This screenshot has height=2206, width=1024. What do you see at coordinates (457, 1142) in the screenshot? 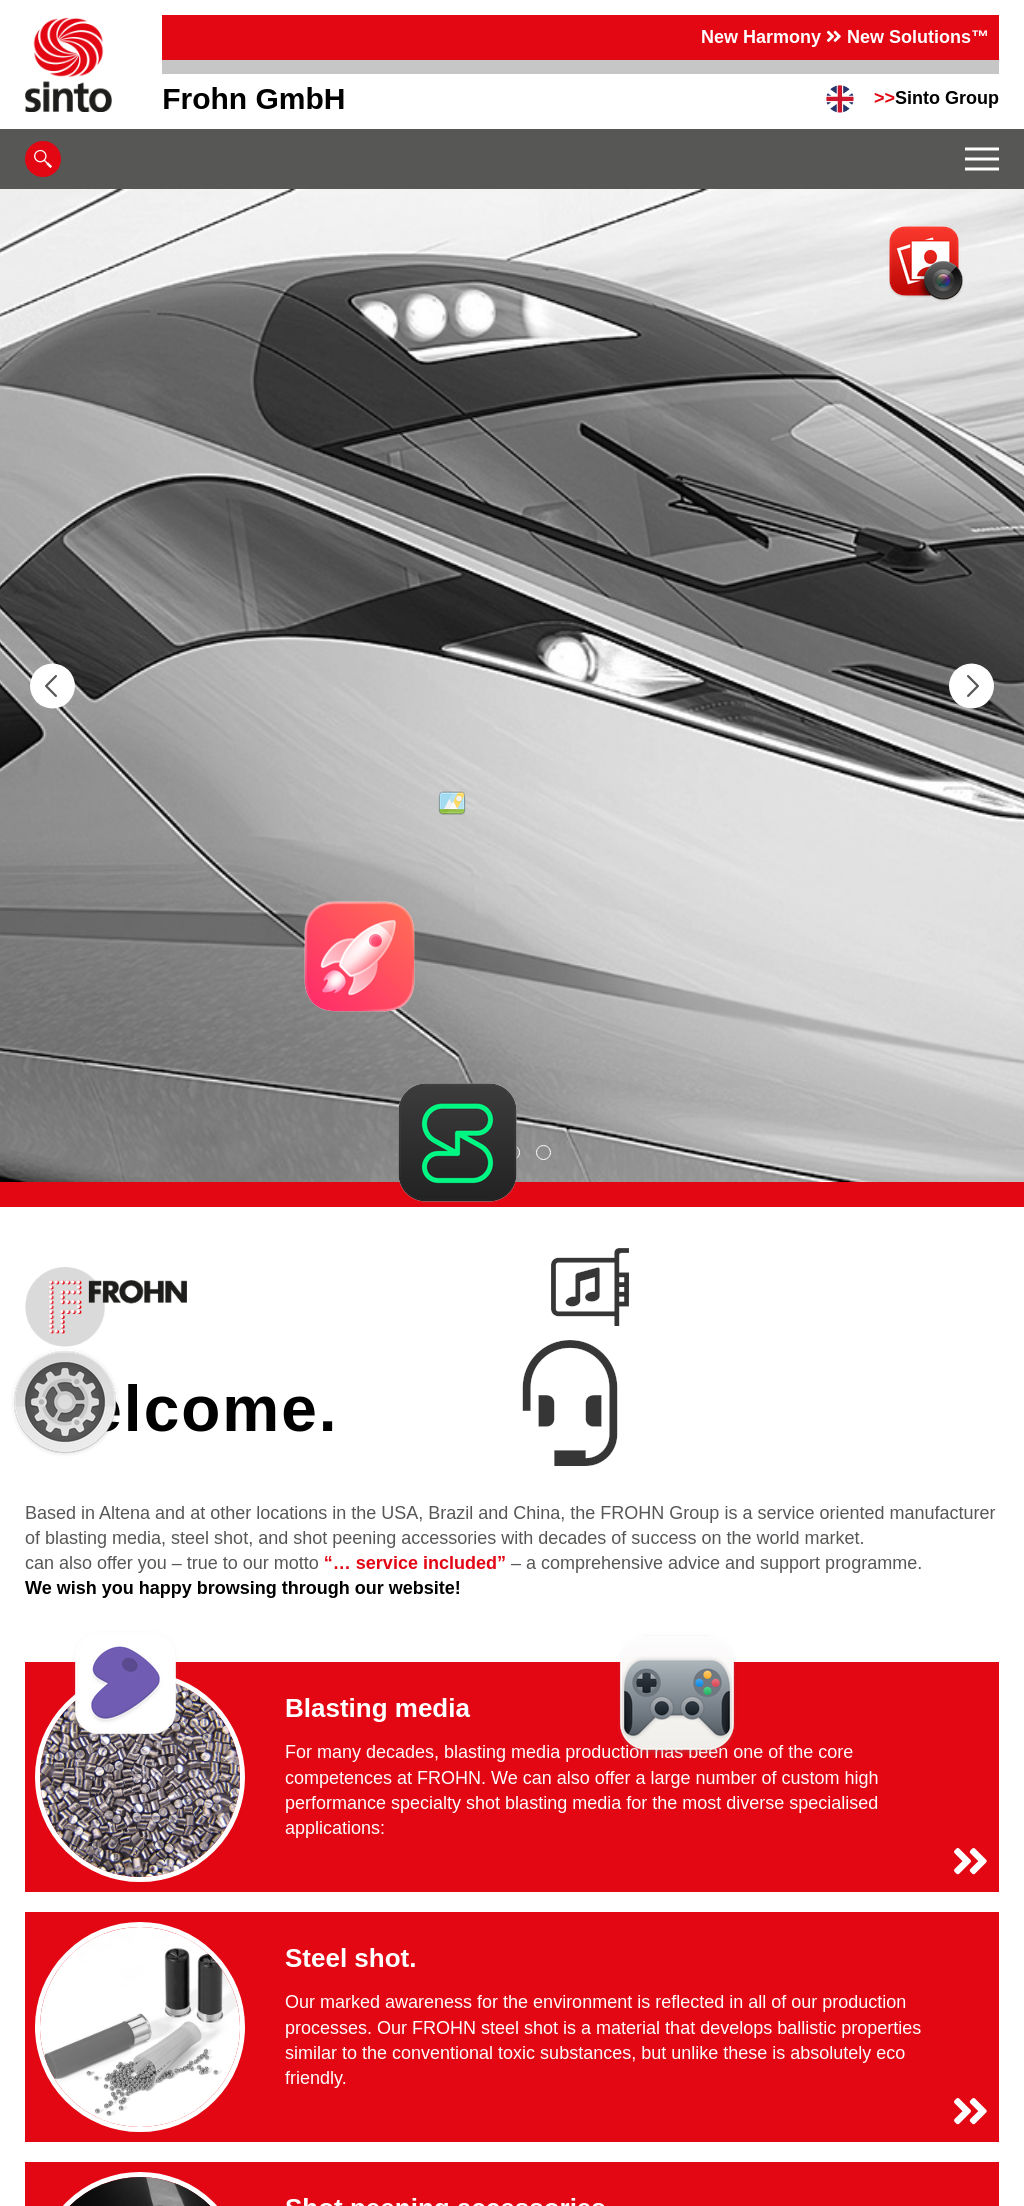
I see `open session private messenger app` at bounding box center [457, 1142].